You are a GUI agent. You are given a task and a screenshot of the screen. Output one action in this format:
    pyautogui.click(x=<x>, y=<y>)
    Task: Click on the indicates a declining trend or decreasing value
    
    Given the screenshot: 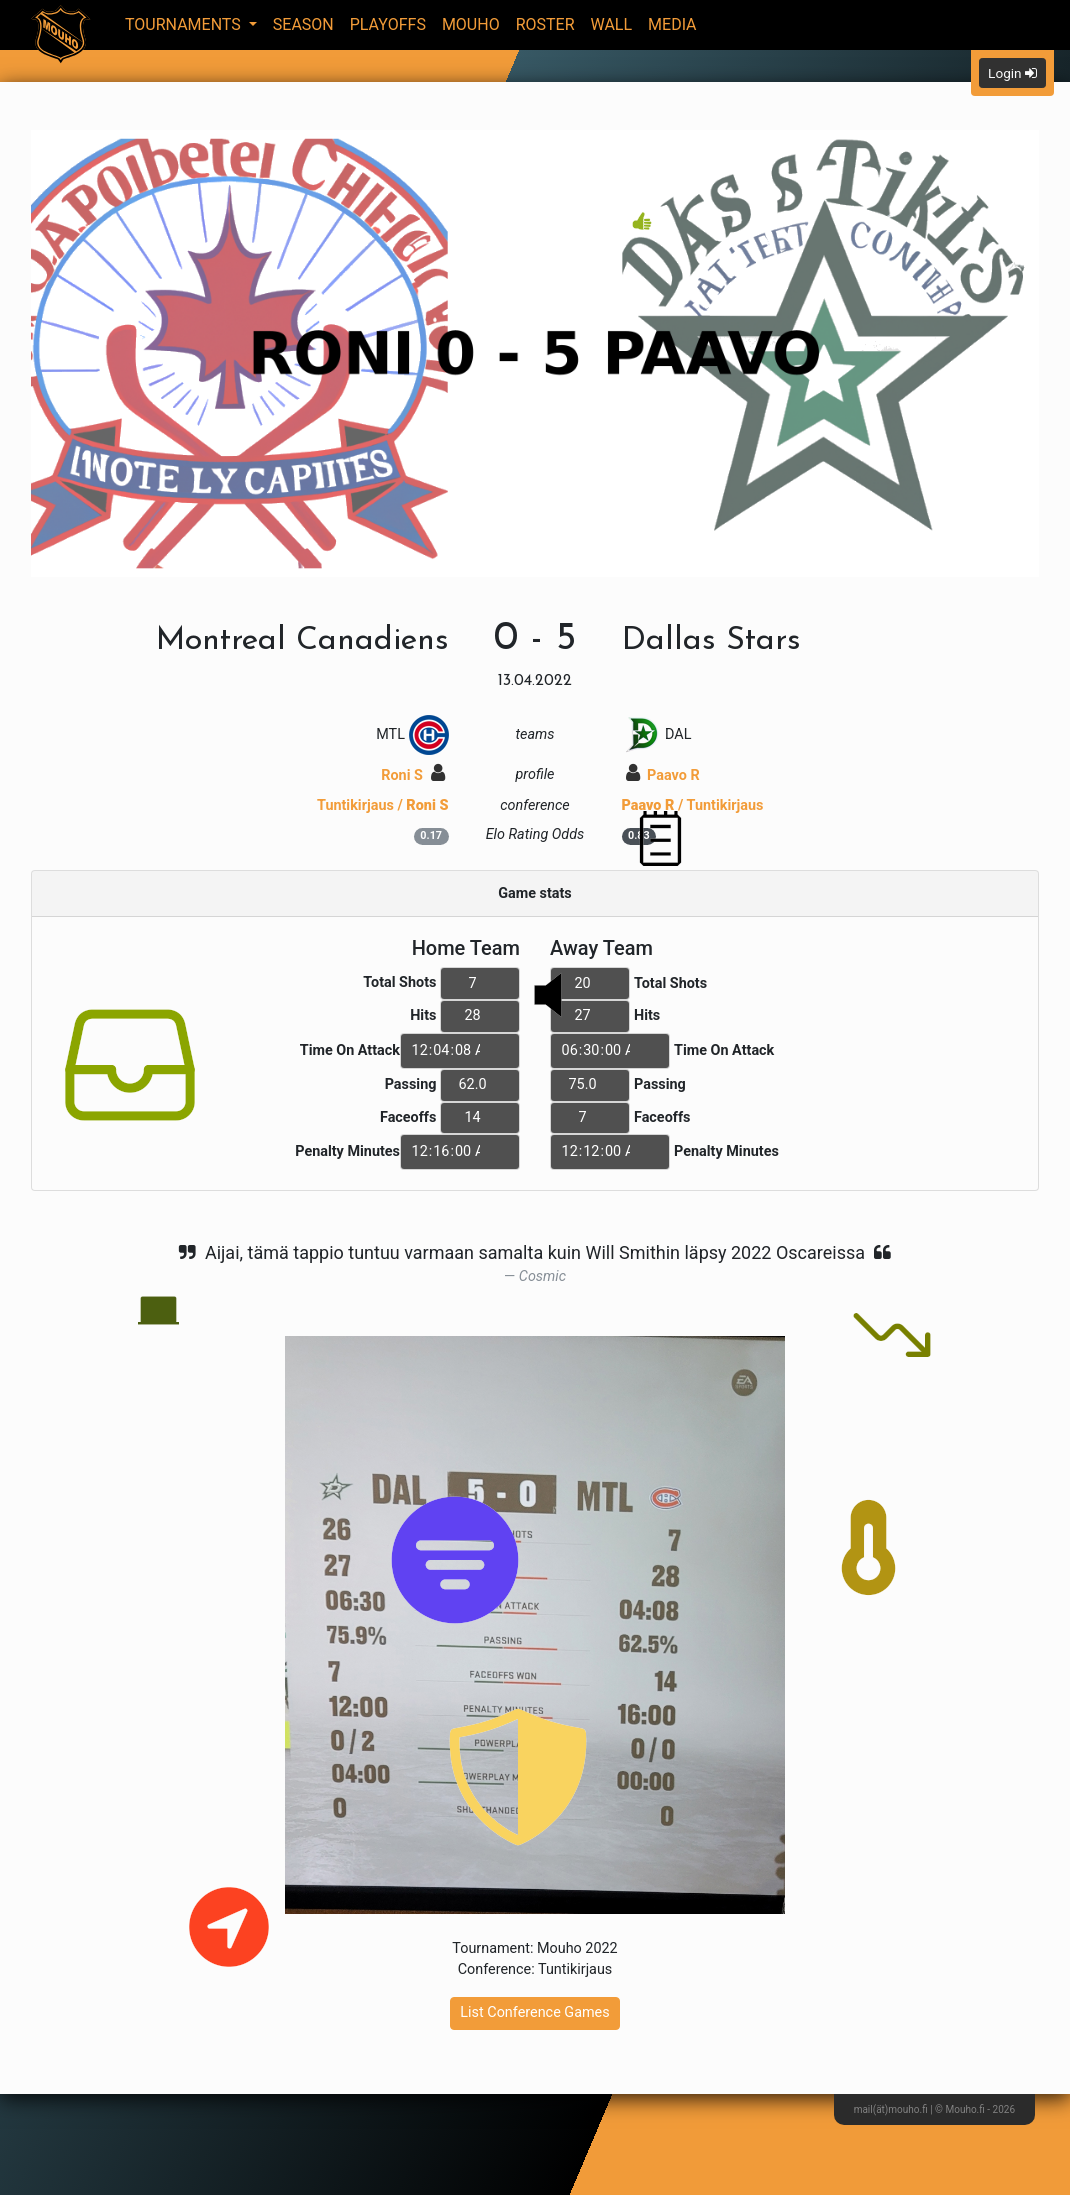 What is the action you would take?
    pyautogui.click(x=892, y=1335)
    